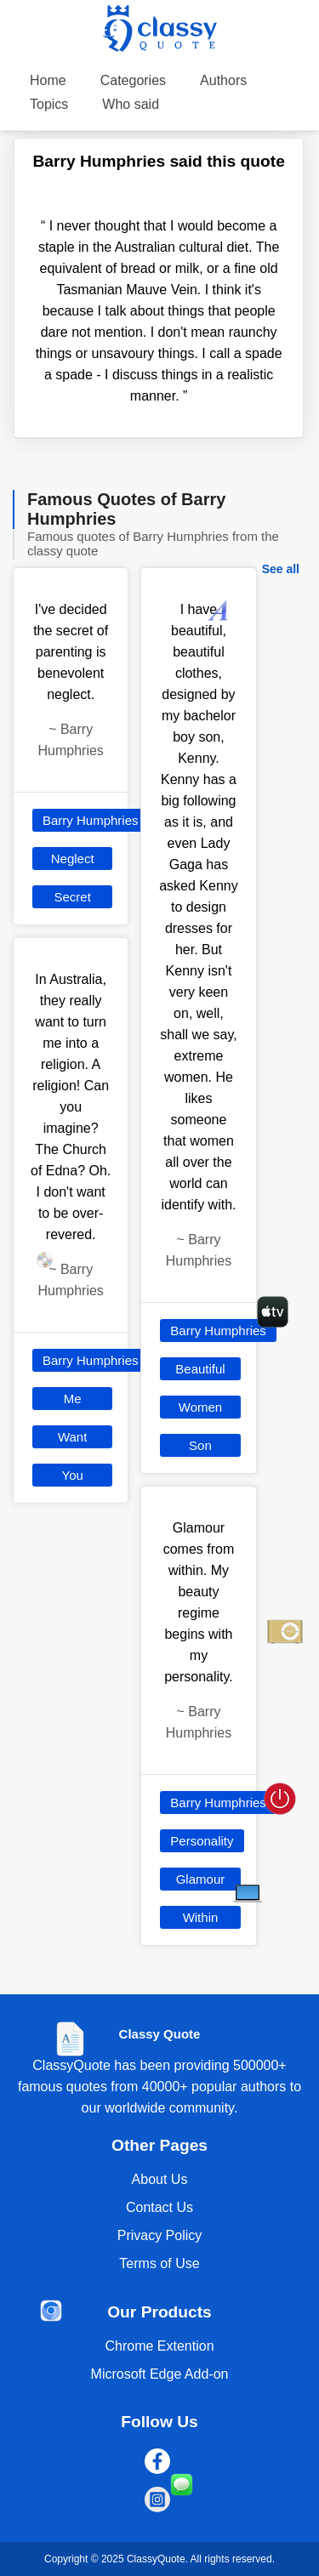  Describe the element at coordinates (218, 611) in the screenshot. I see `access font library or text styles` at that location.